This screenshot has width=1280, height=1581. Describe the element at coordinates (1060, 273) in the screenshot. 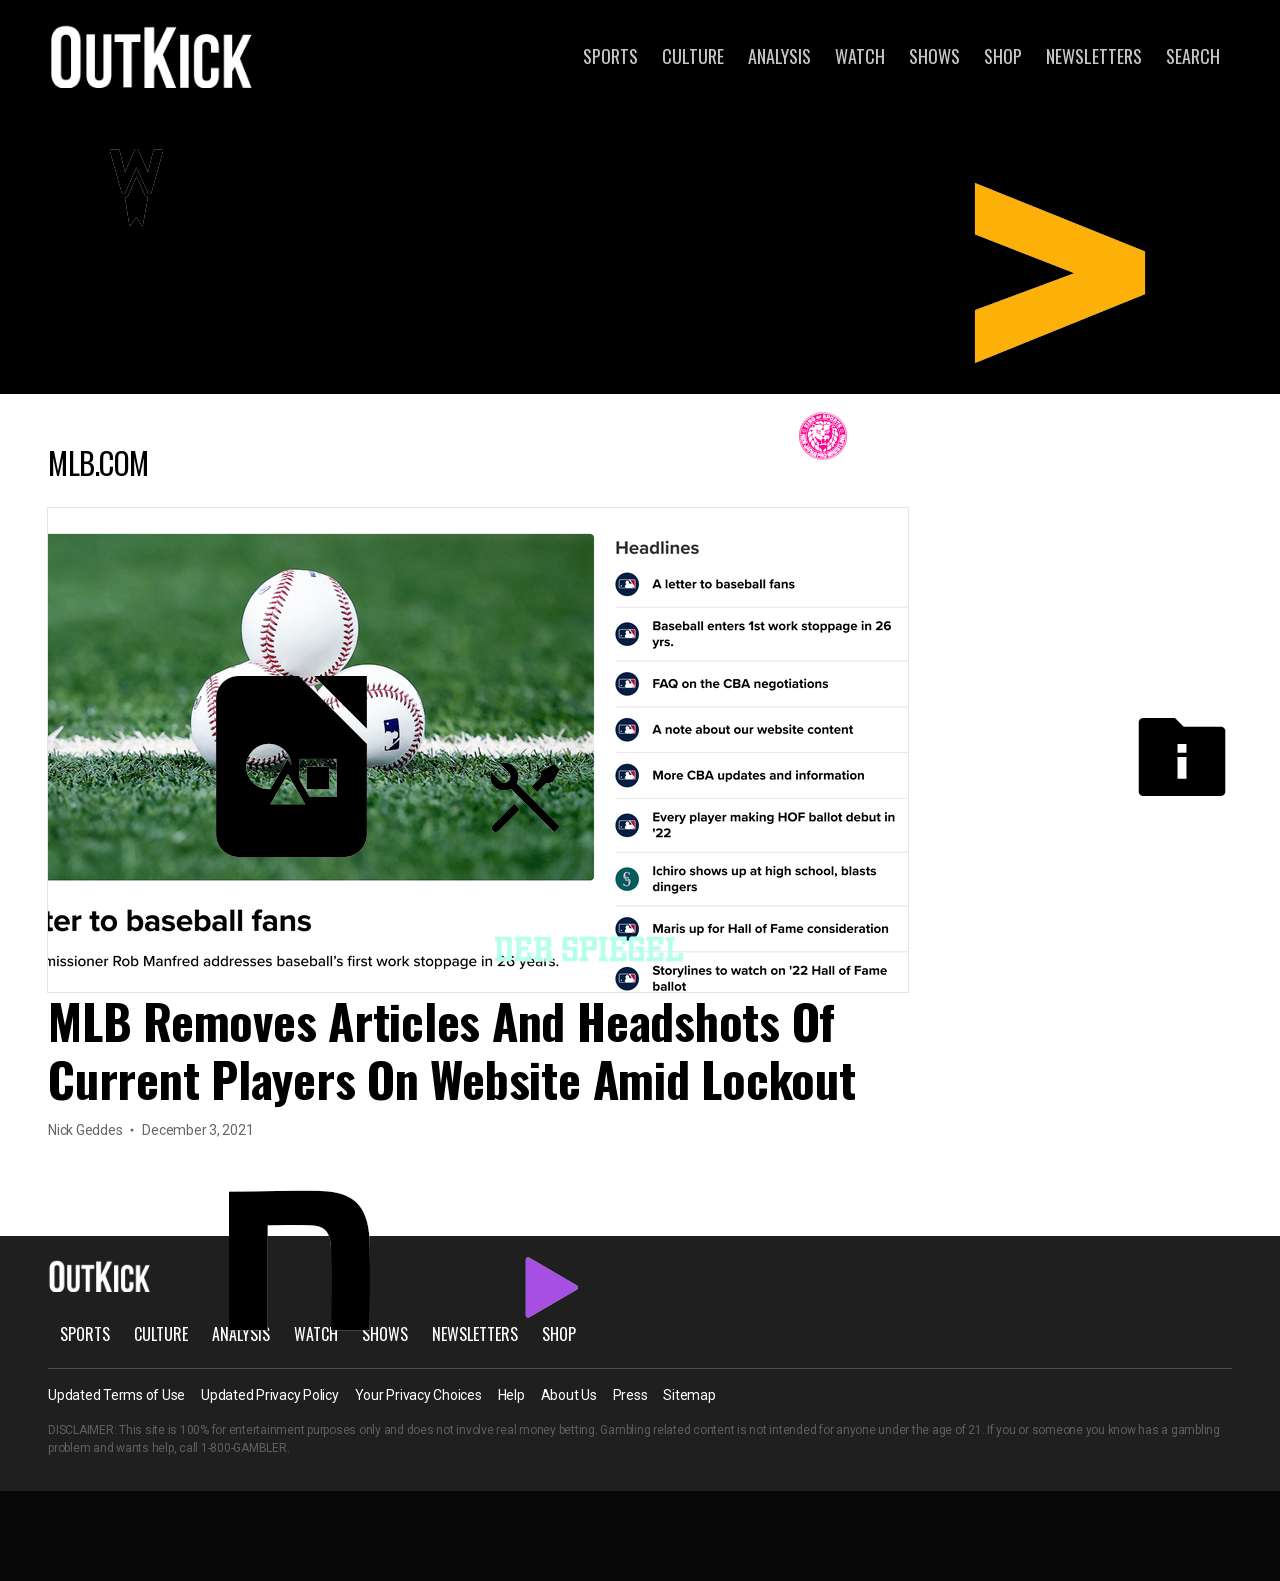

I see `accenture company logo` at that location.